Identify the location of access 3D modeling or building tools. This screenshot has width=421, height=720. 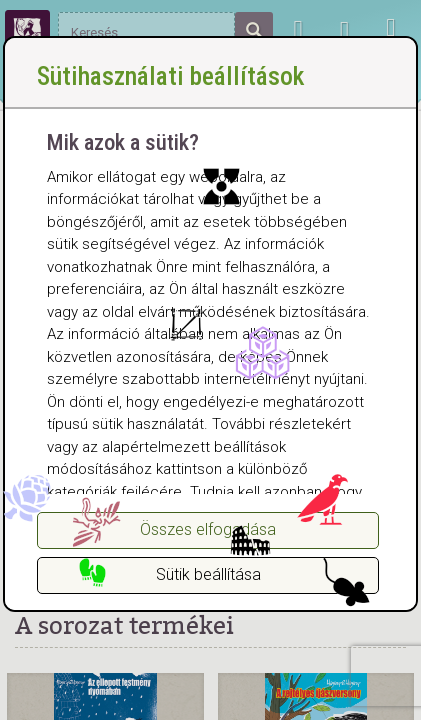
(262, 352).